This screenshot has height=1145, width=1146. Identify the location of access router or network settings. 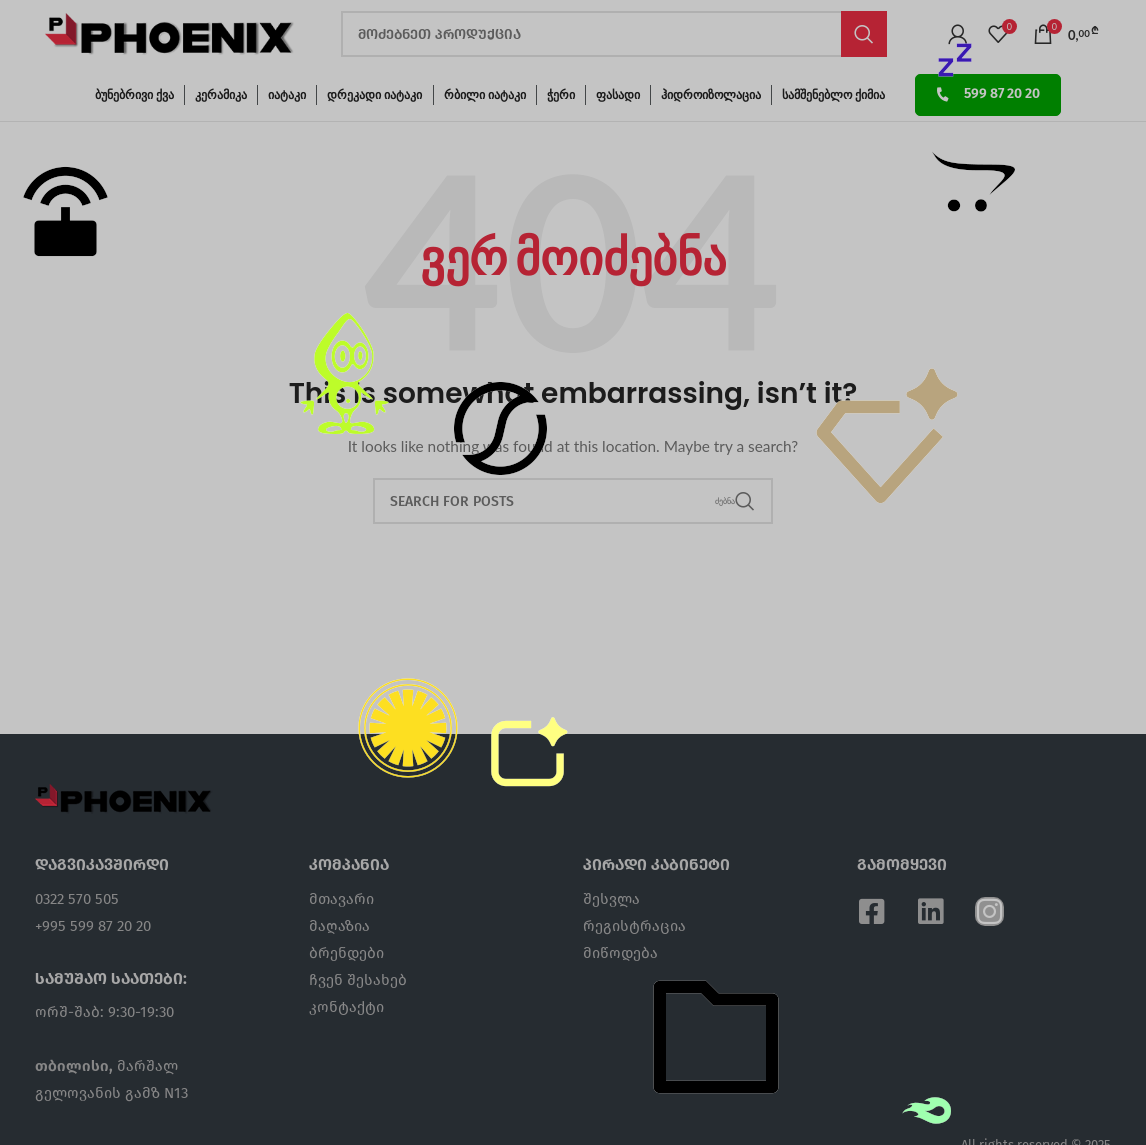
(65, 211).